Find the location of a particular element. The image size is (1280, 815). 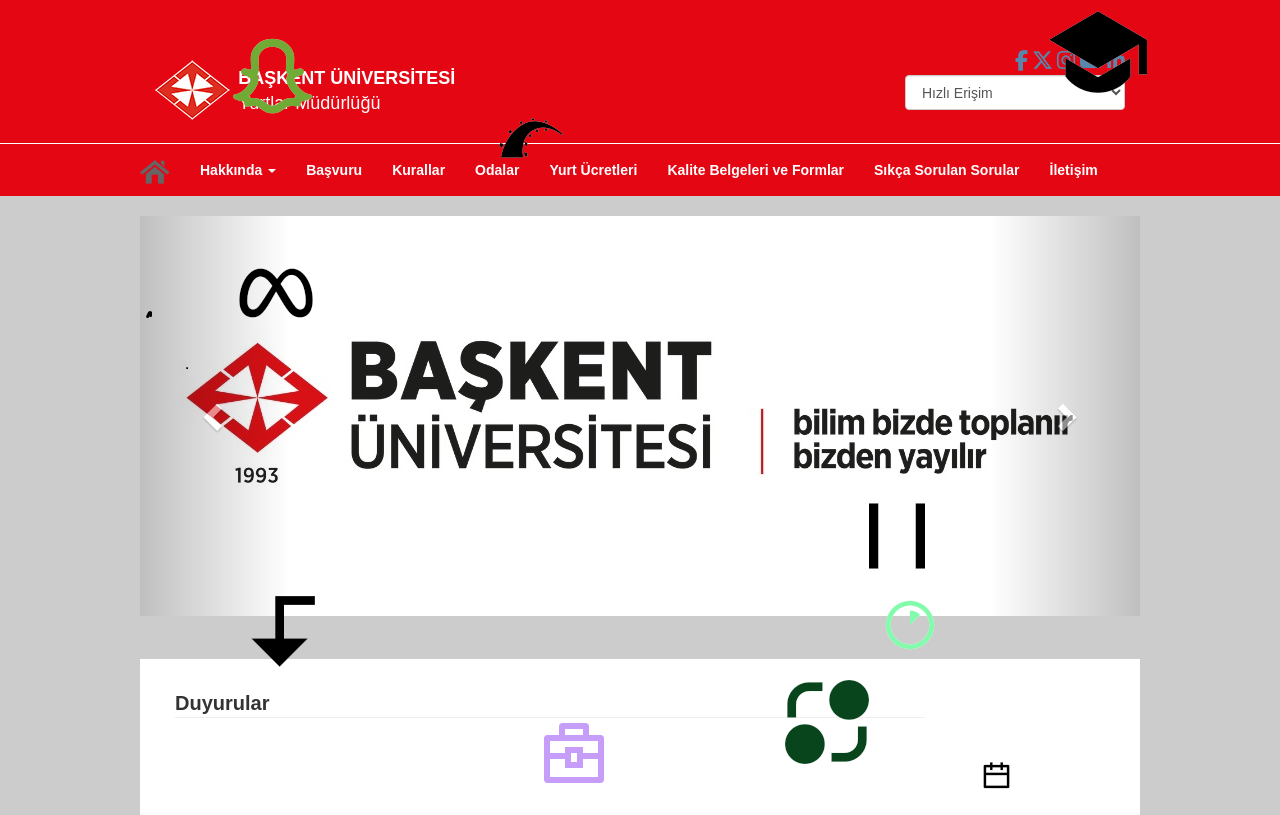

navigate back and down in a menu hierarchy is located at coordinates (284, 627).